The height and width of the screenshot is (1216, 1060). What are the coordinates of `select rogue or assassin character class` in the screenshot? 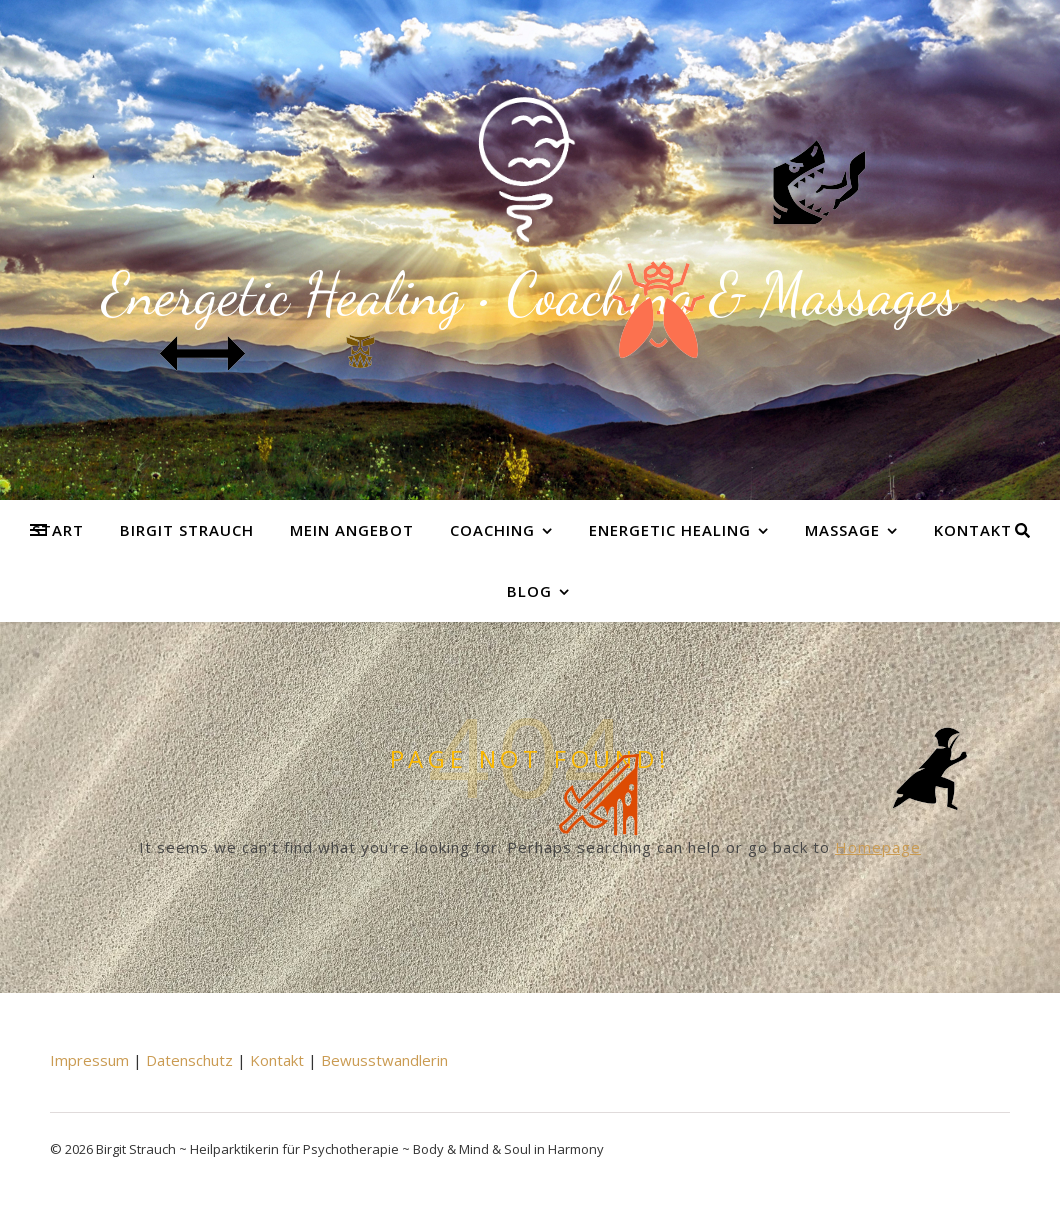 It's located at (930, 769).